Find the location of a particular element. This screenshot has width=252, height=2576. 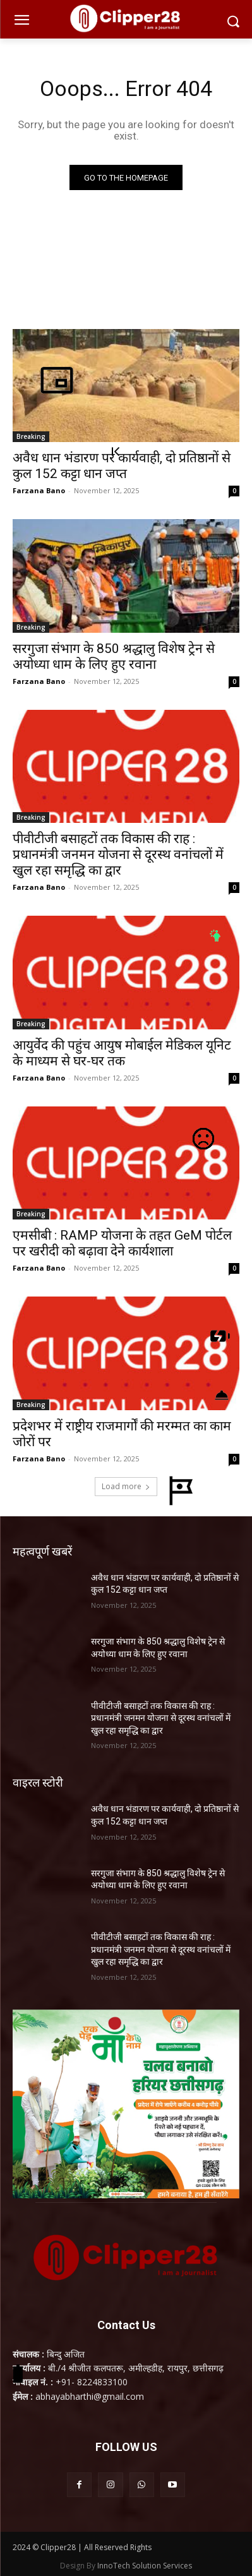

request room service or hotel amenities is located at coordinates (222, 1395).